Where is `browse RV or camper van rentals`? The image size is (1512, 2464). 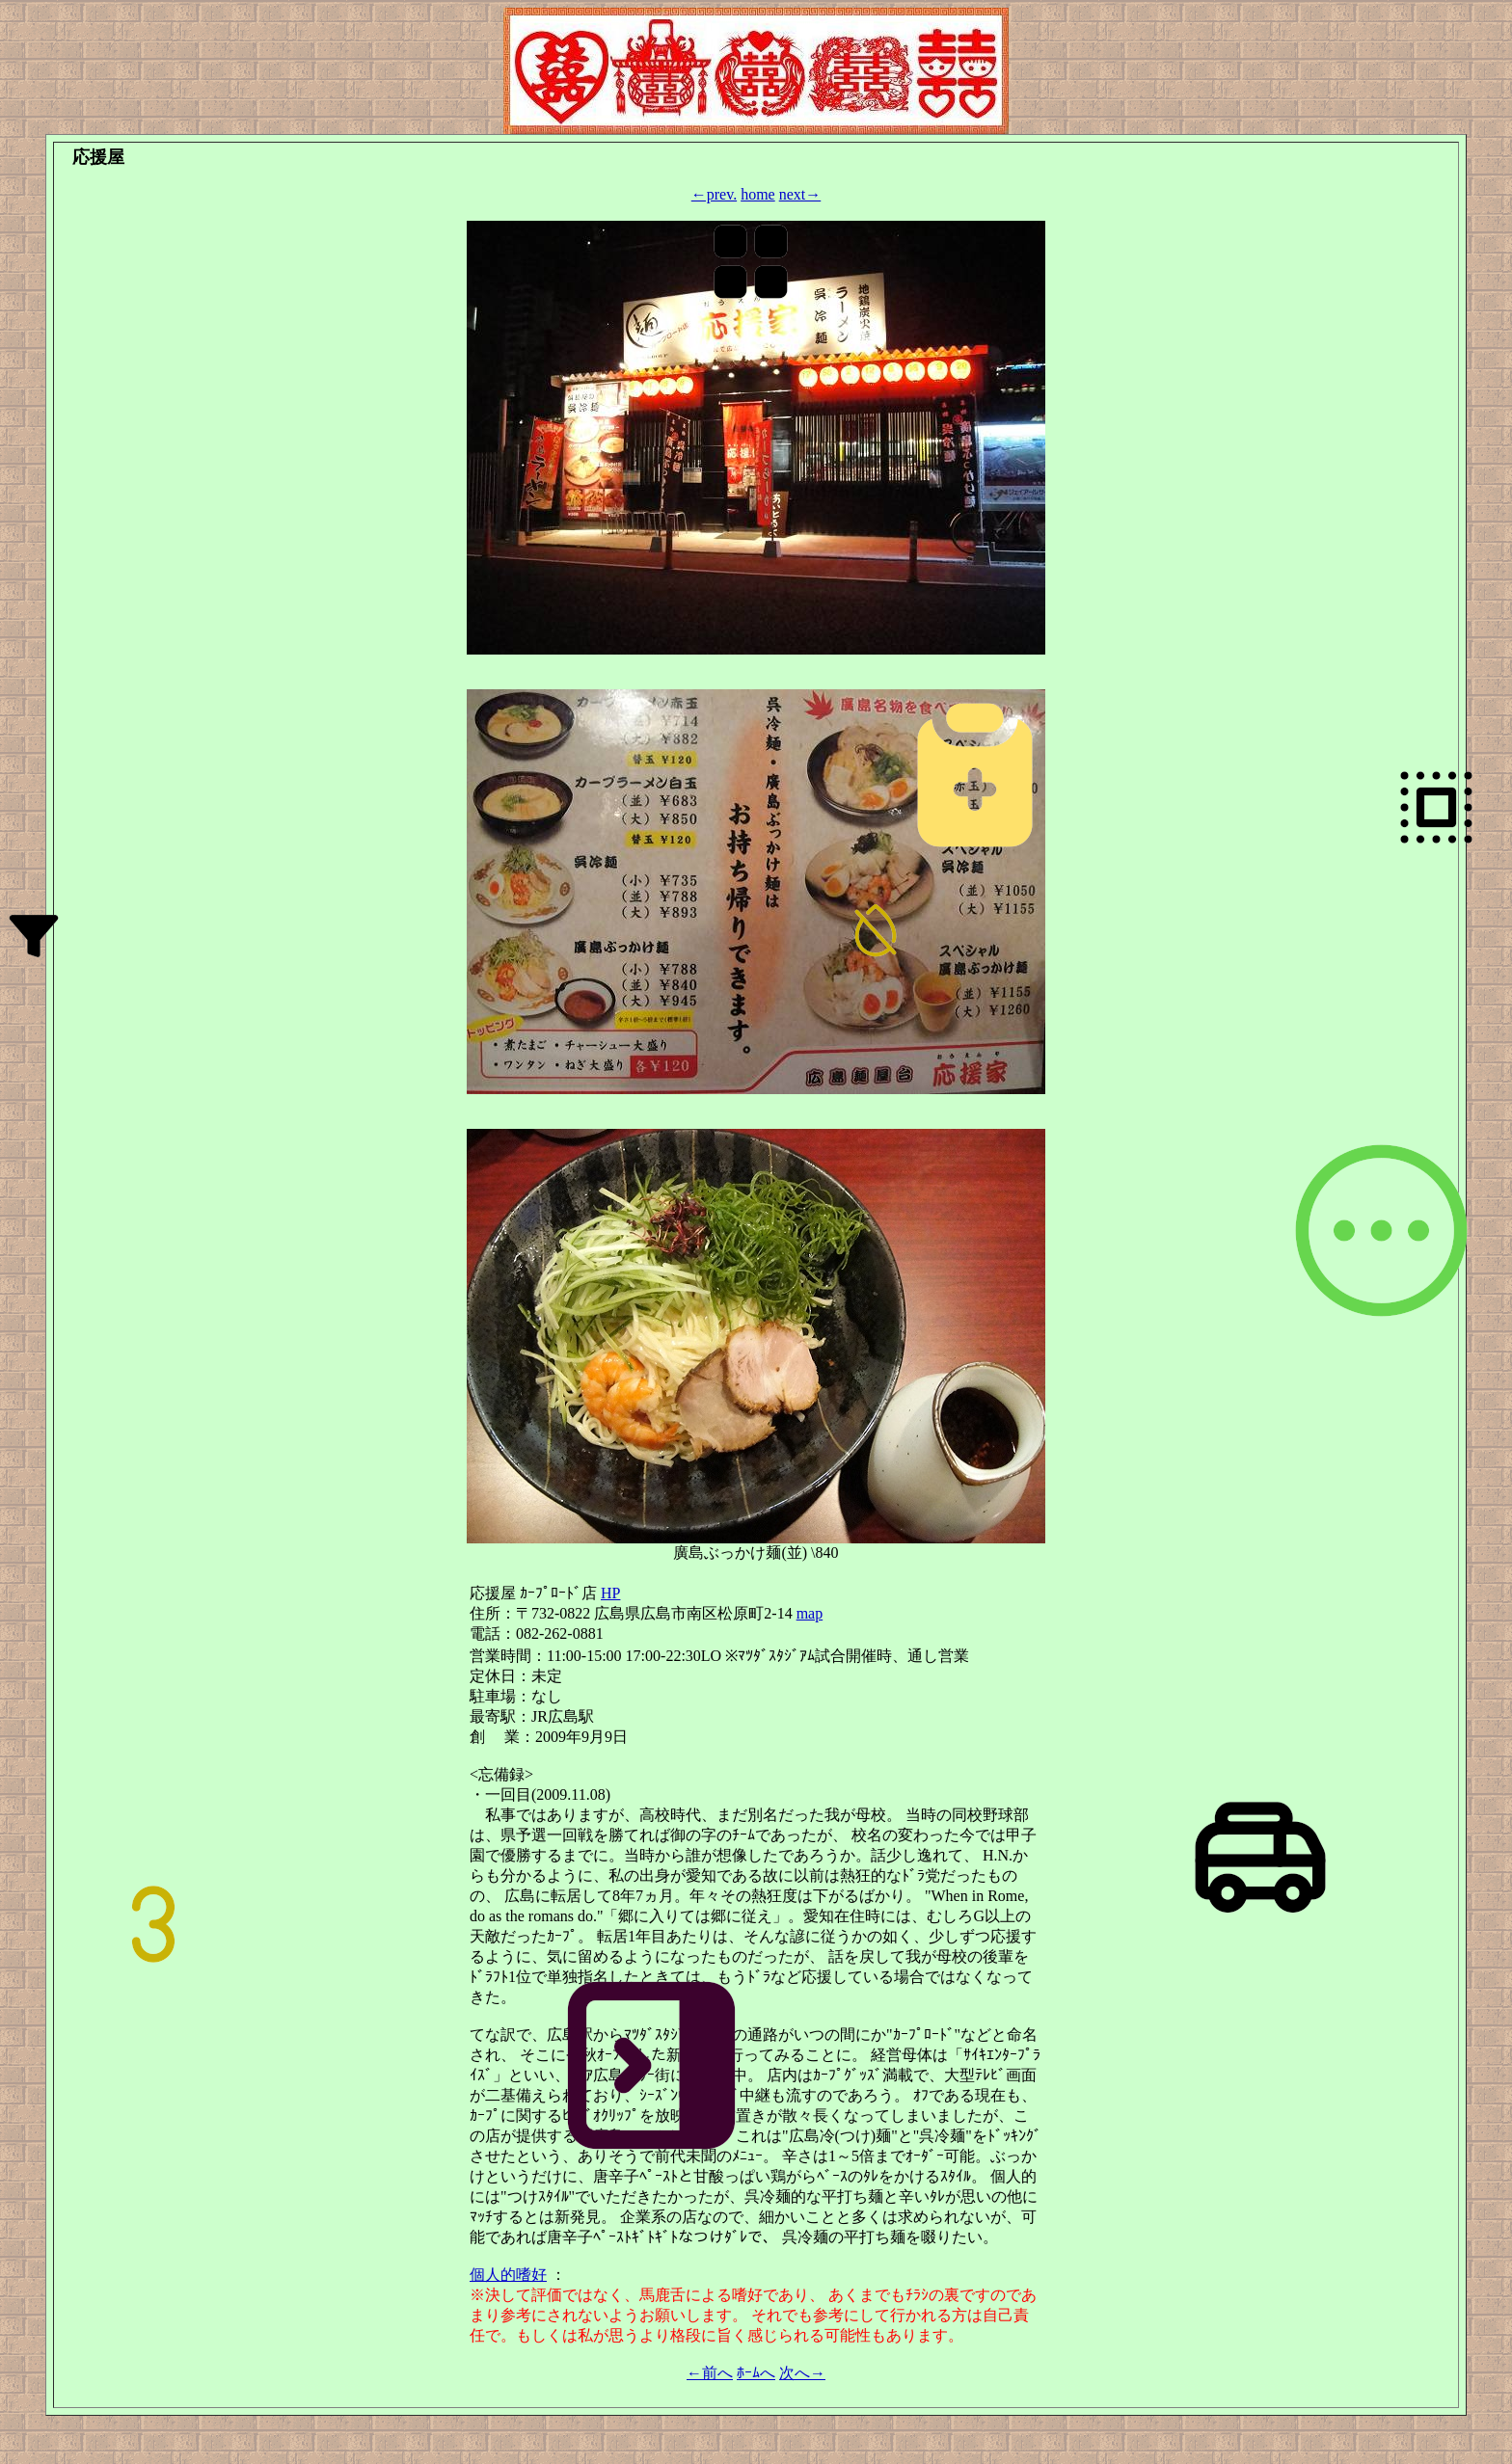 browse RV or camper van rentals is located at coordinates (1260, 1861).